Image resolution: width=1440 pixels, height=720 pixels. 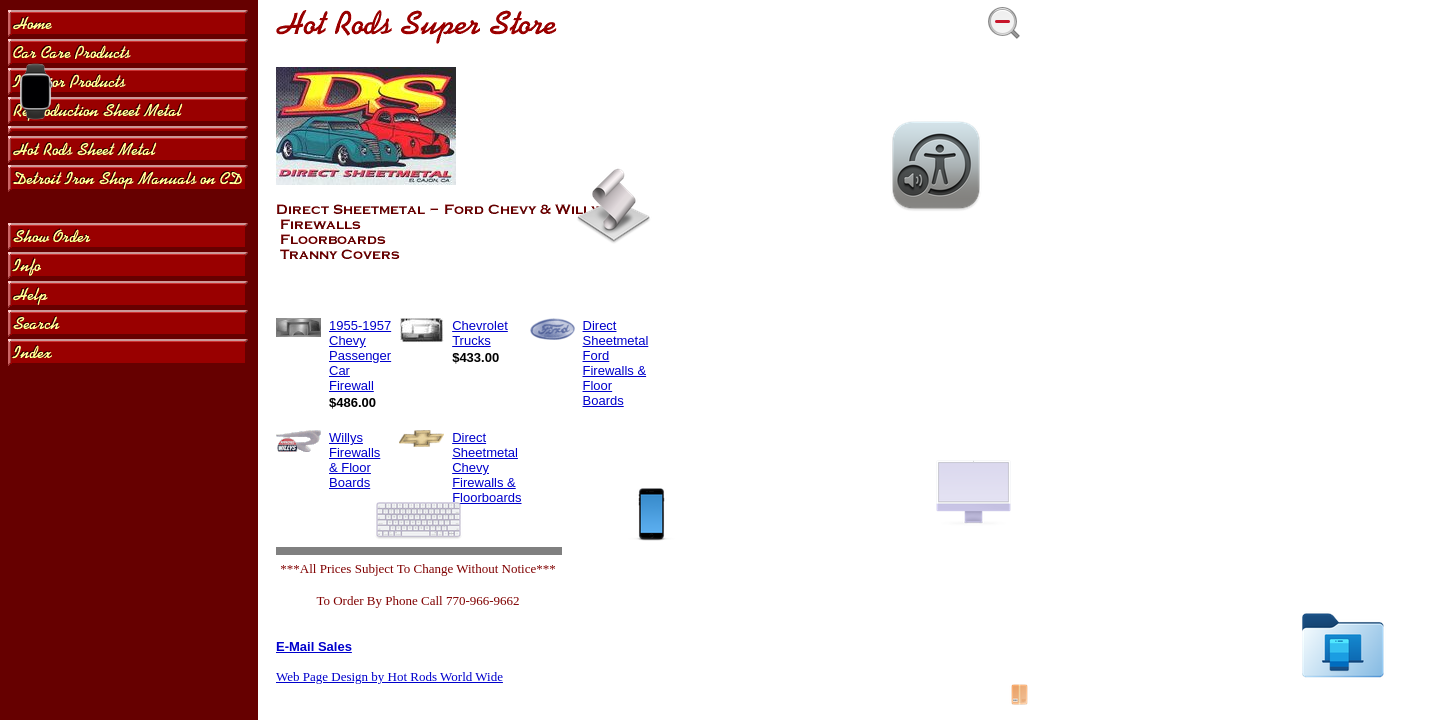 What do you see at coordinates (1004, 23) in the screenshot?
I see `zoom out of document view` at bounding box center [1004, 23].